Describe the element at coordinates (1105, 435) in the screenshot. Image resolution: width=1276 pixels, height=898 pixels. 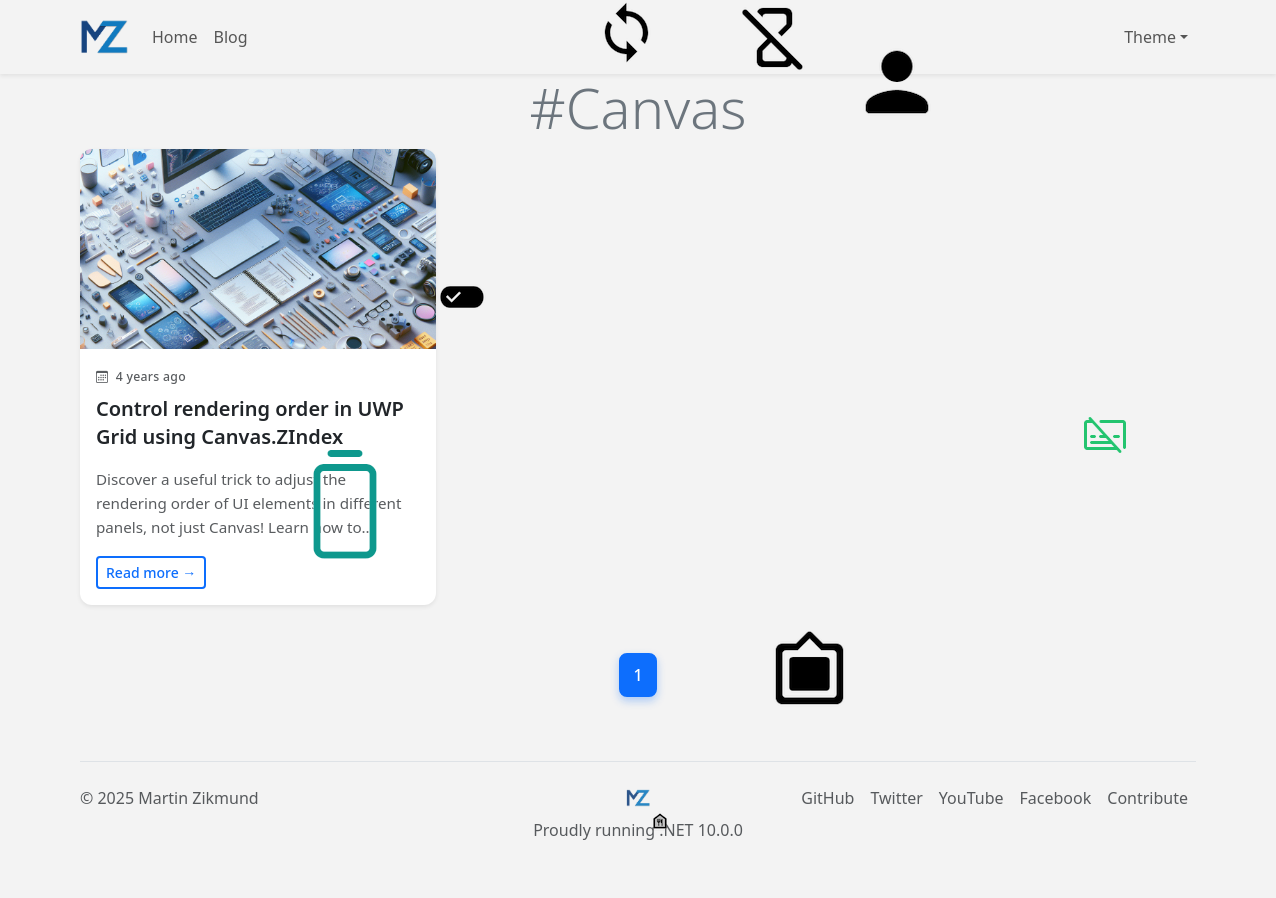
I see `disable subtitles or closed captions` at that location.